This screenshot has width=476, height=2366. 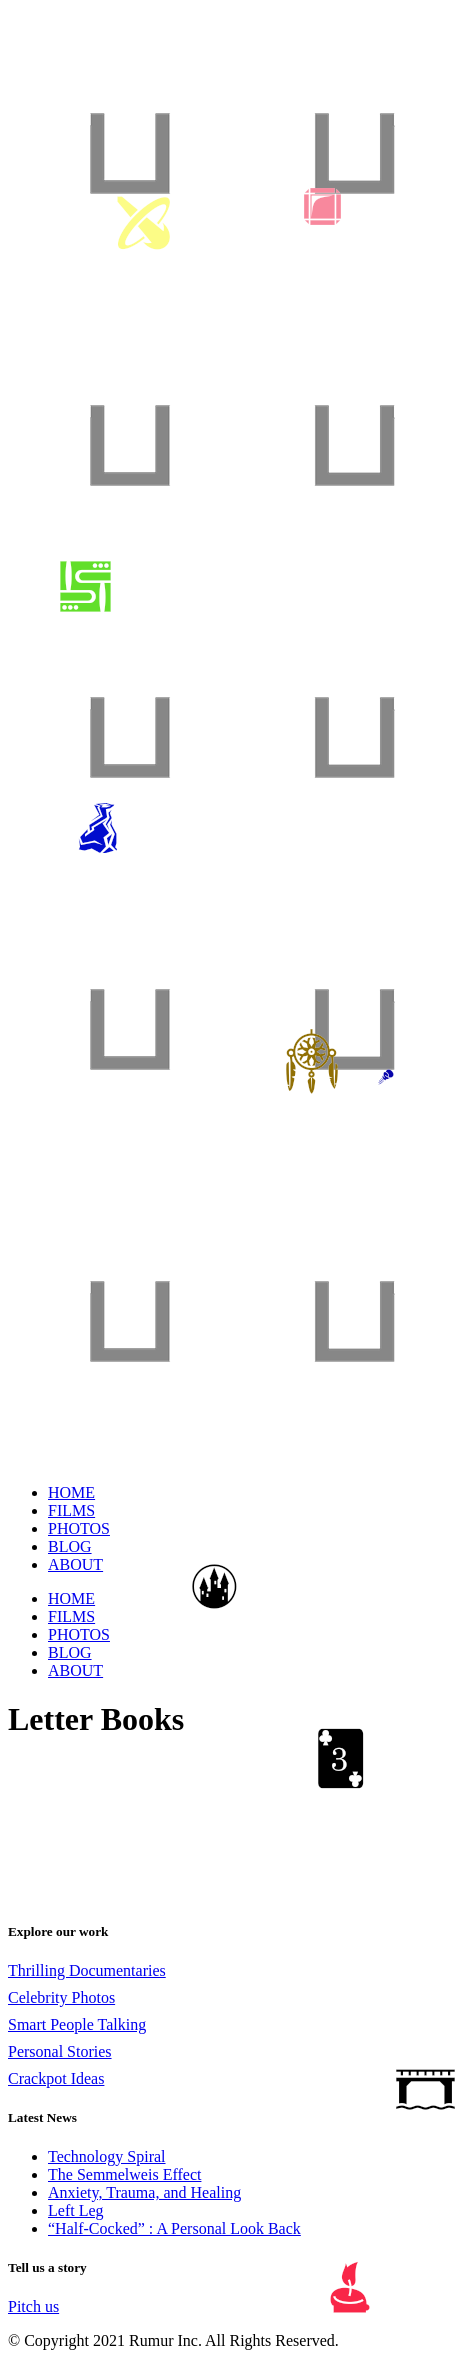 What do you see at coordinates (214, 1586) in the screenshot?
I see `access castle or fortress location in game` at bounding box center [214, 1586].